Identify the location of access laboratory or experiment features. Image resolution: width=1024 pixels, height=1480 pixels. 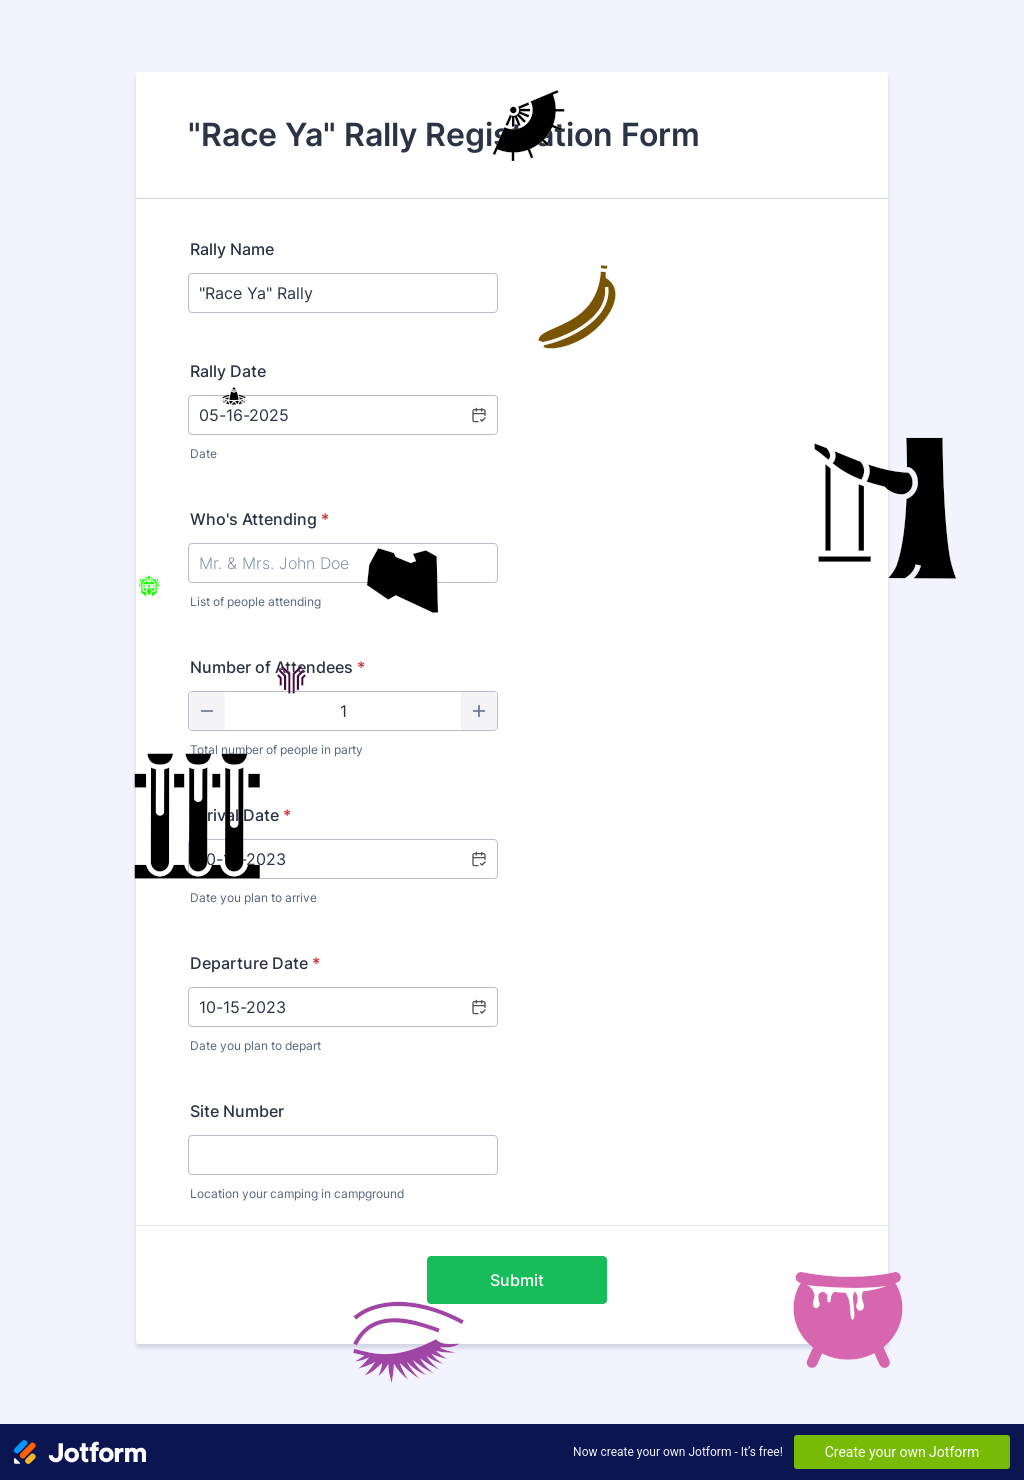
(197, 815).